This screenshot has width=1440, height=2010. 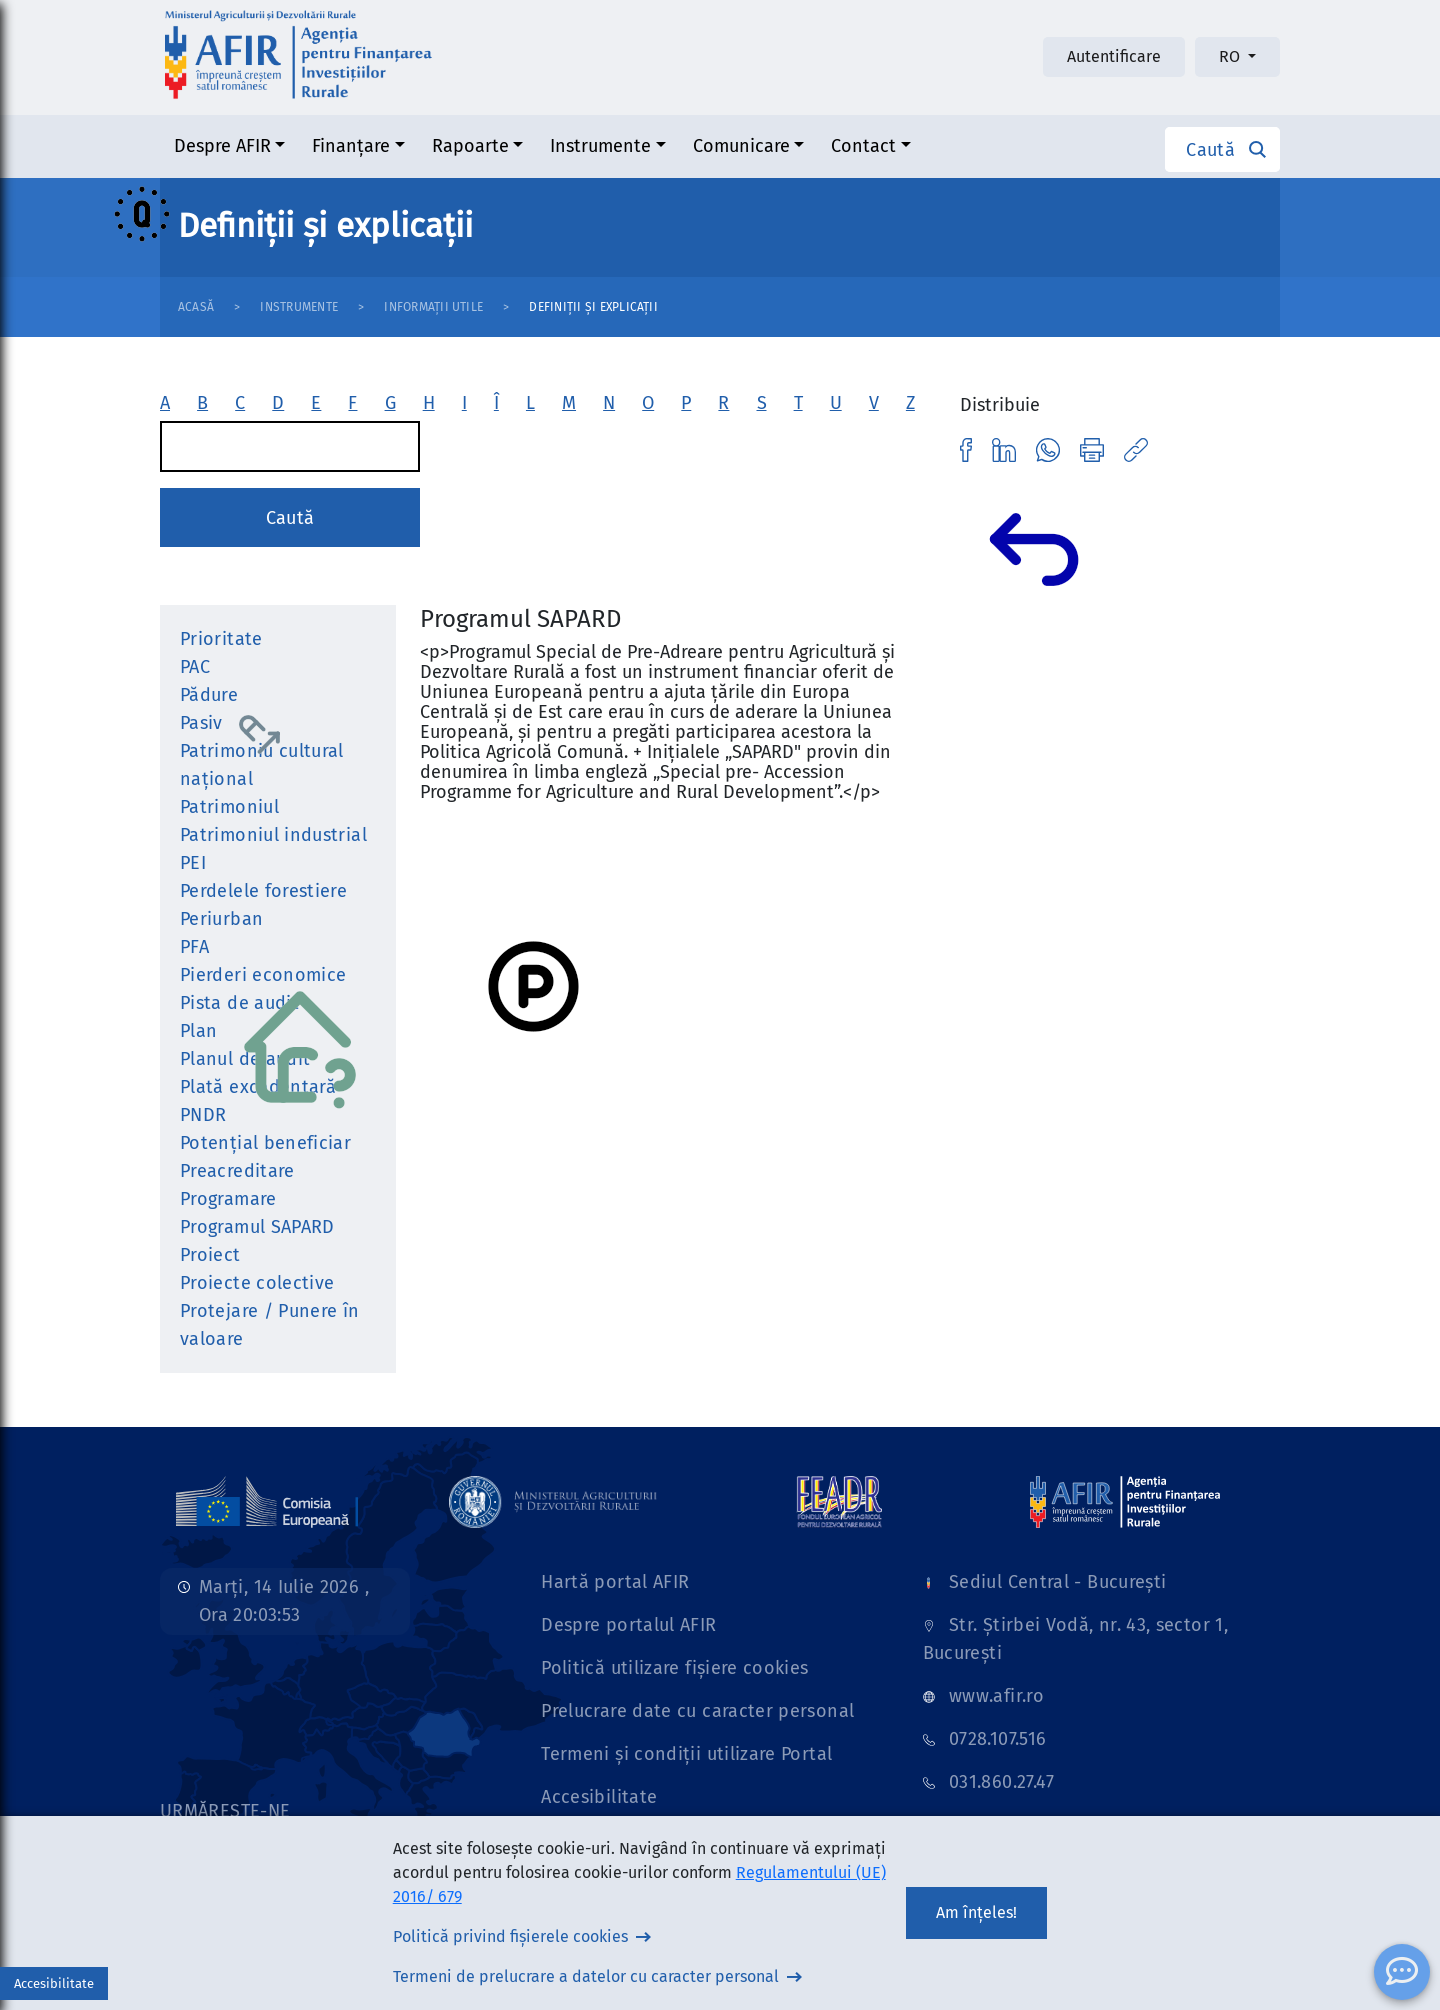 I want to click on change text orientation or direction, so click(x=259, y=733).